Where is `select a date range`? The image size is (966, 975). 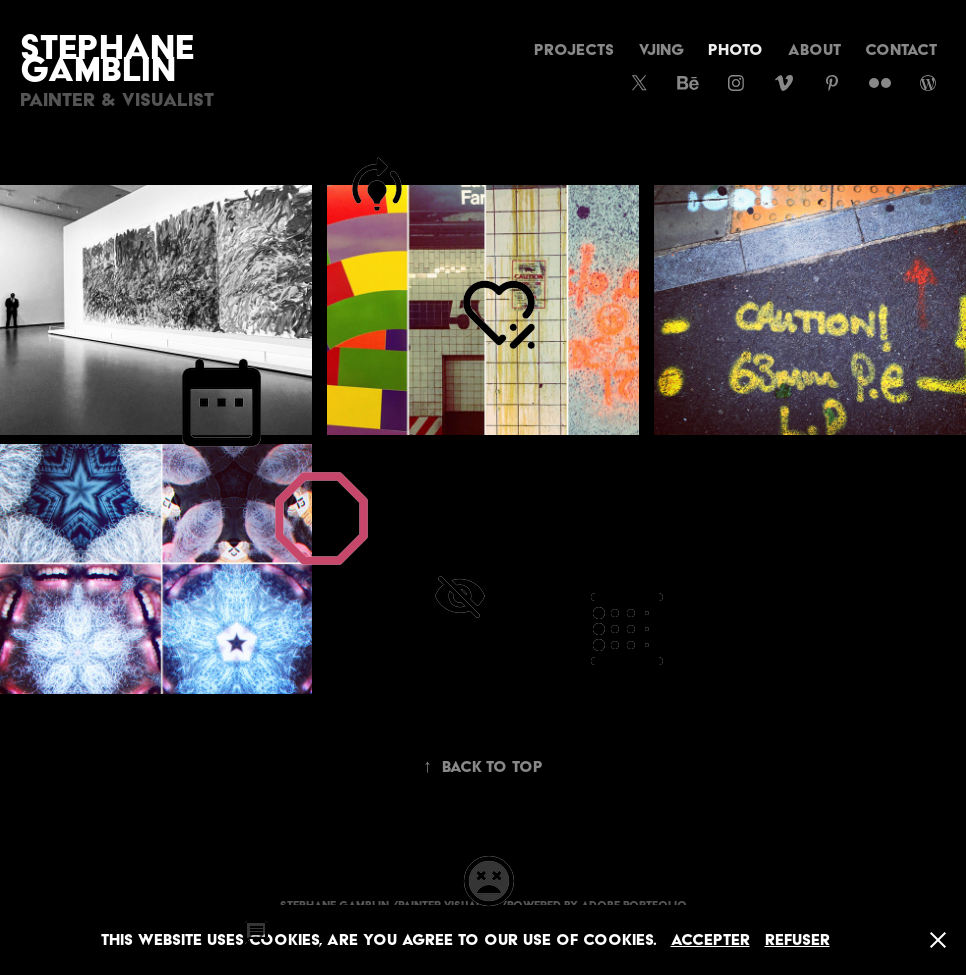
select a date range is located at coordinates (221, 402).